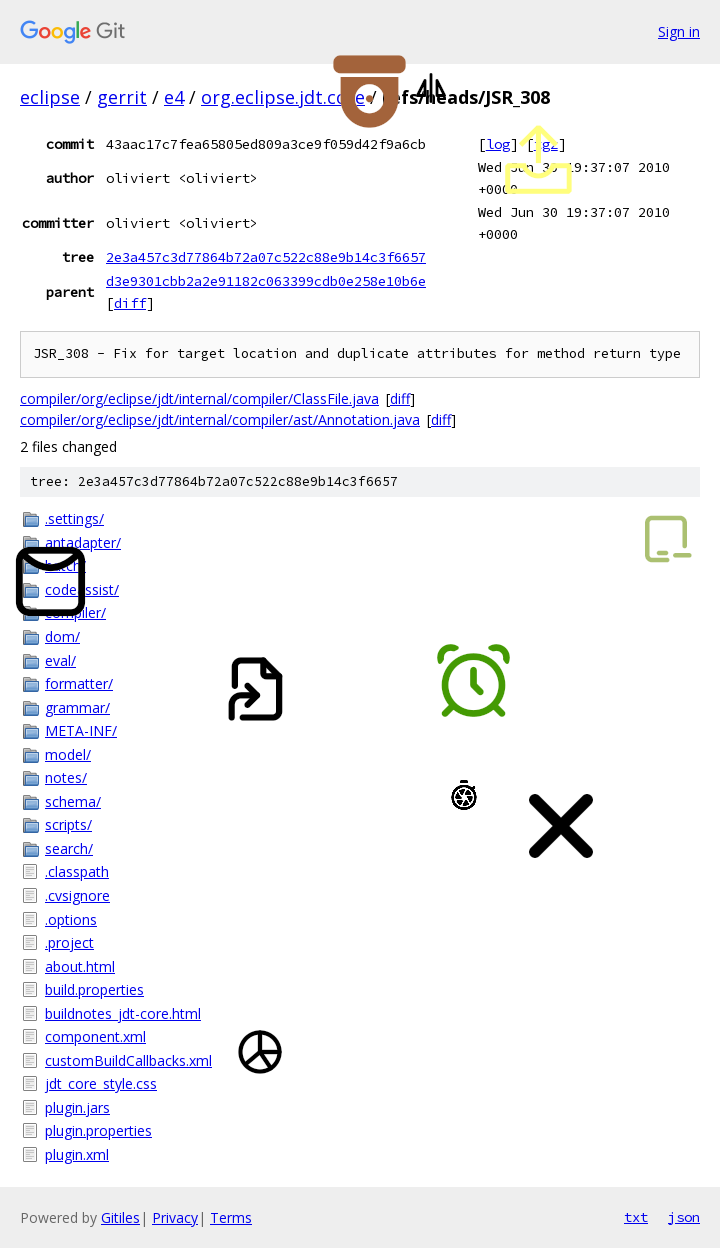 Image resolution: width=720 pixels, height=1248 pixels. Describe the element at coordinates (431, 88) in the screenshot. I see `flip image or content vertically` at that location.